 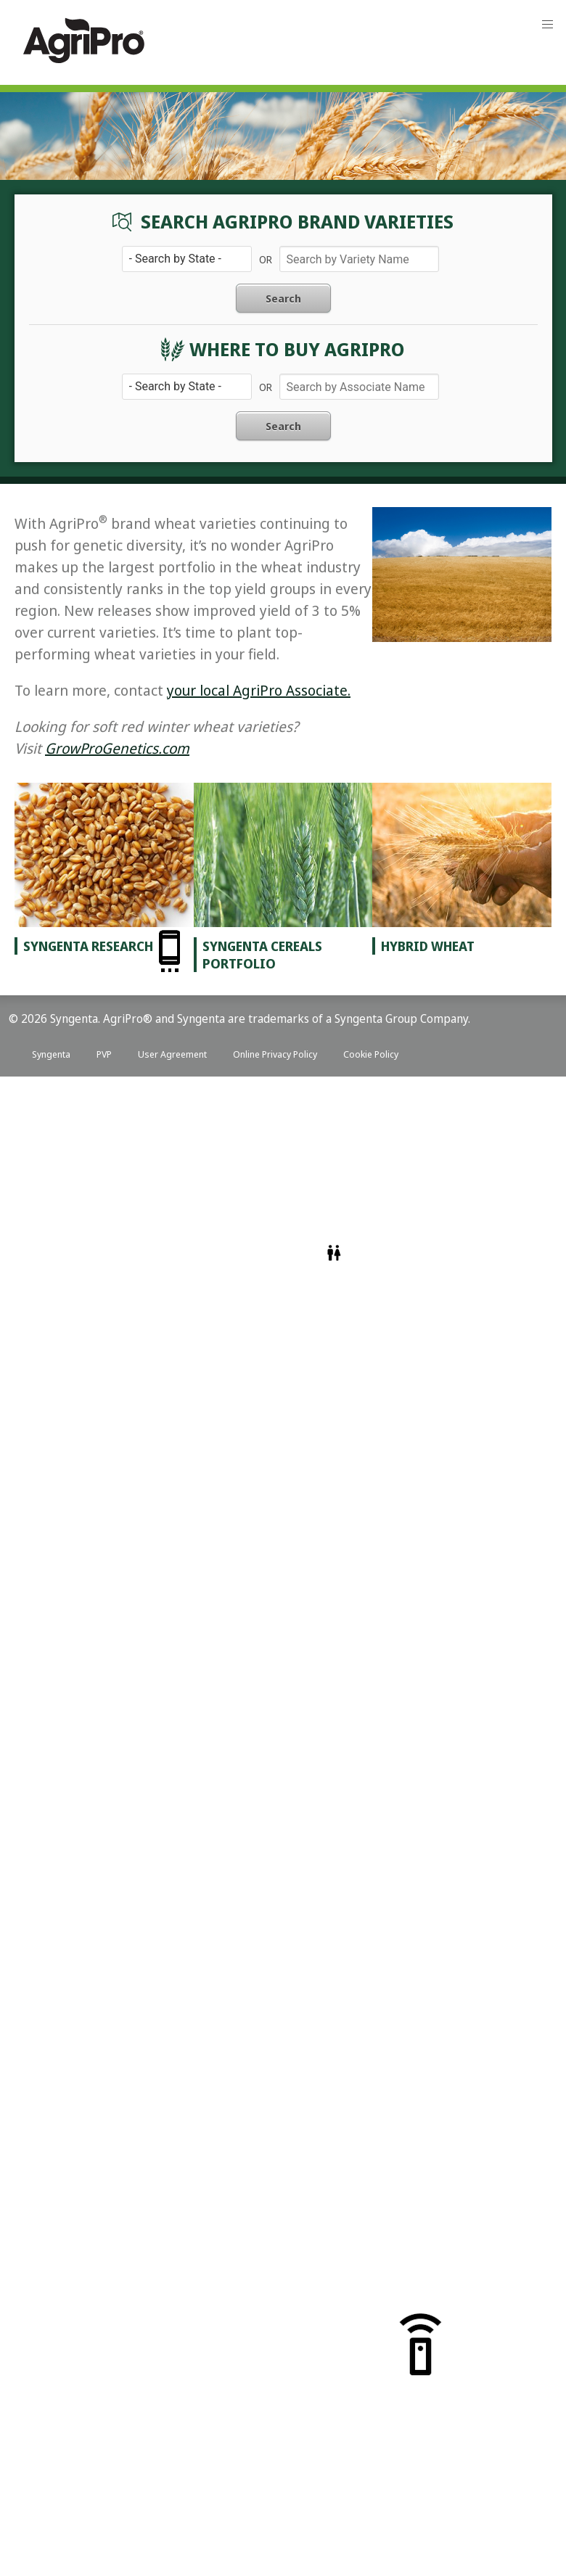 I want to click on access mobile device settings, so click(x=170, y=951).